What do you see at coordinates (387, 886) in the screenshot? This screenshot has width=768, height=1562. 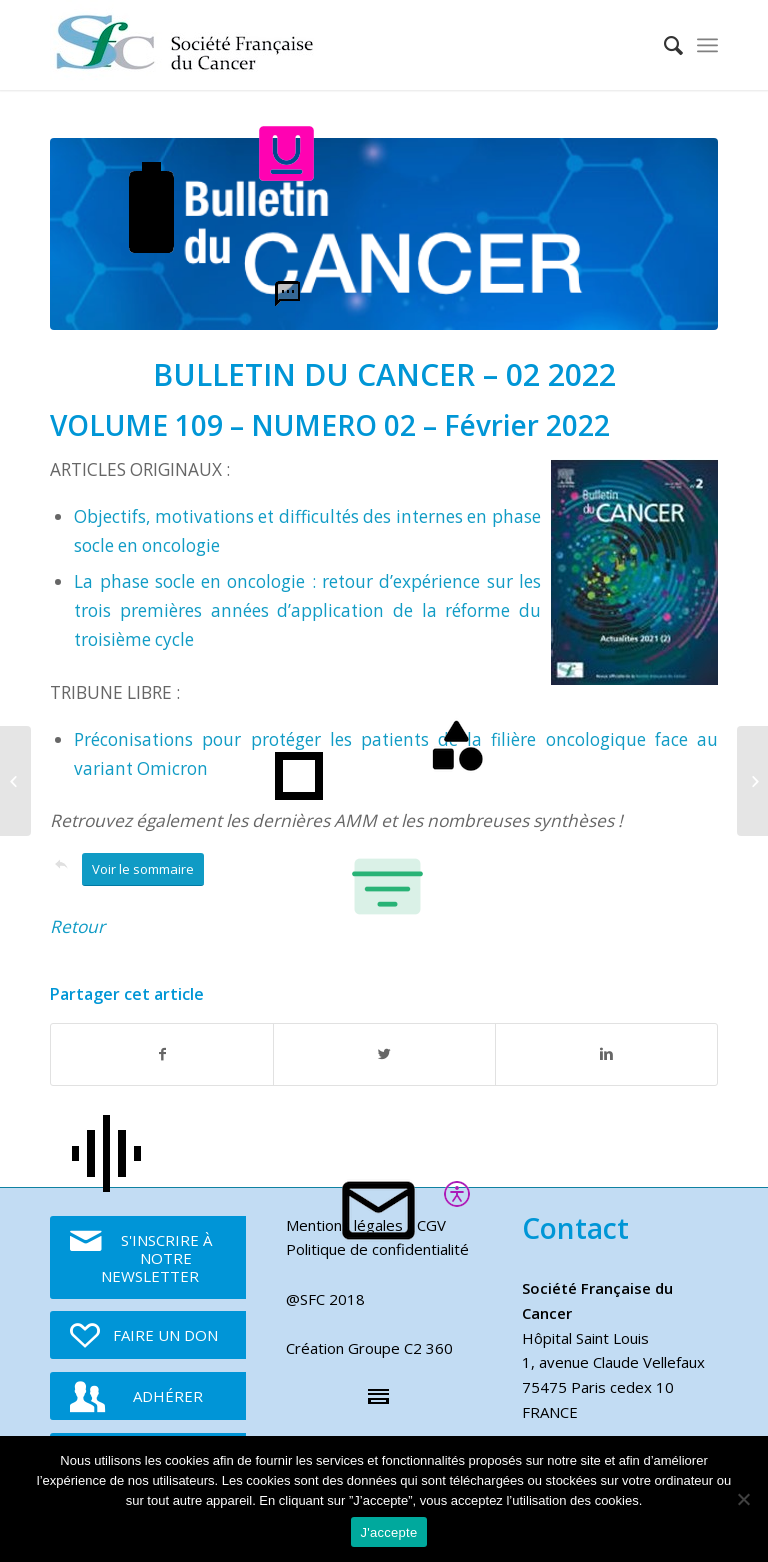 I see `filter or sort list content` at bounding box center [387, 886].